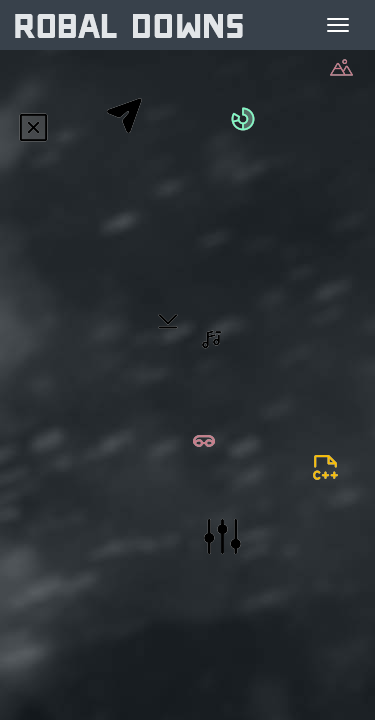 The height and width of the screenshot is (720, 375). What do you see at coordinates (212, 339) in the screenshot?
I see `remove a song from playlist` at bounding box center [212, 339].